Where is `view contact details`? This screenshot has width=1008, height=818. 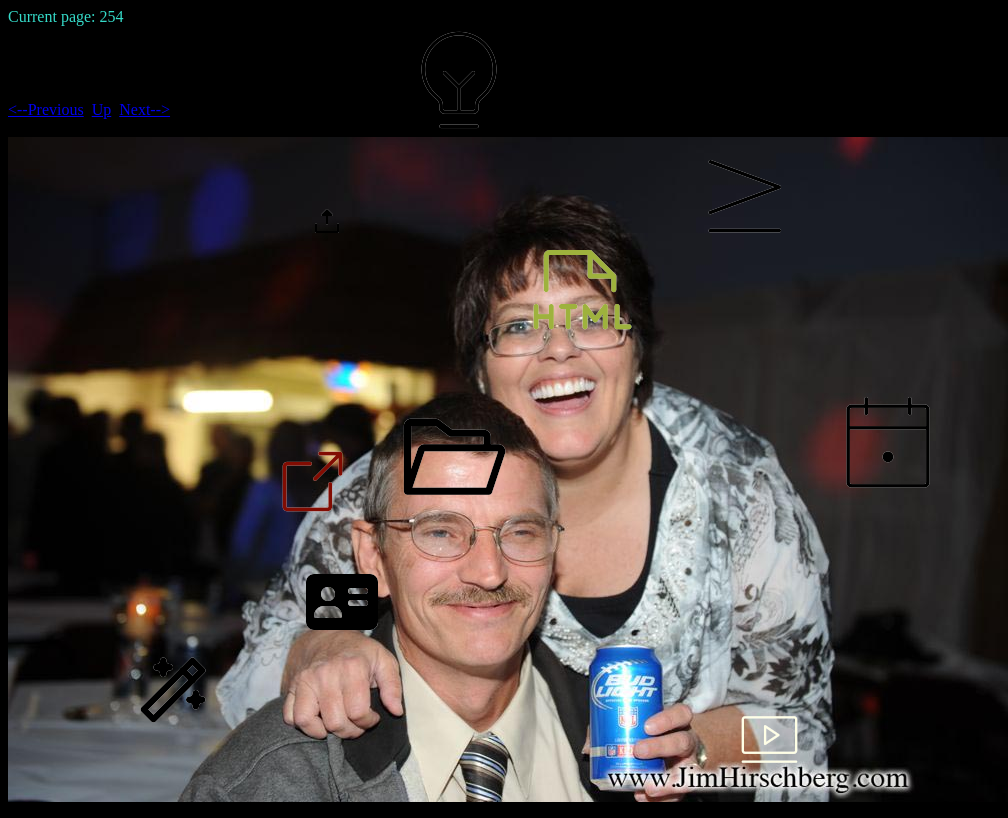 view contact details is located at coordinates (342, 602).